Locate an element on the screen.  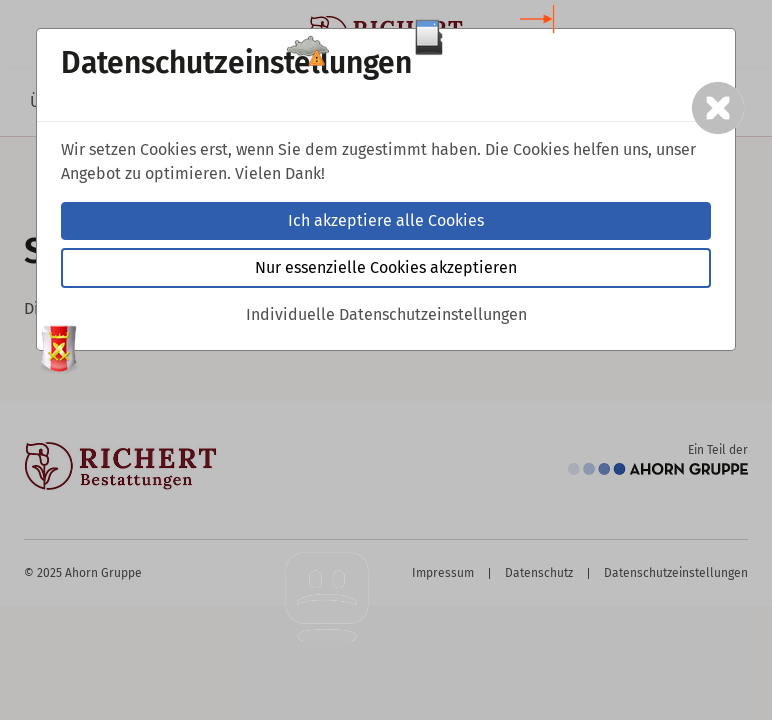
delete selected item is located at coordinates (718, 108).